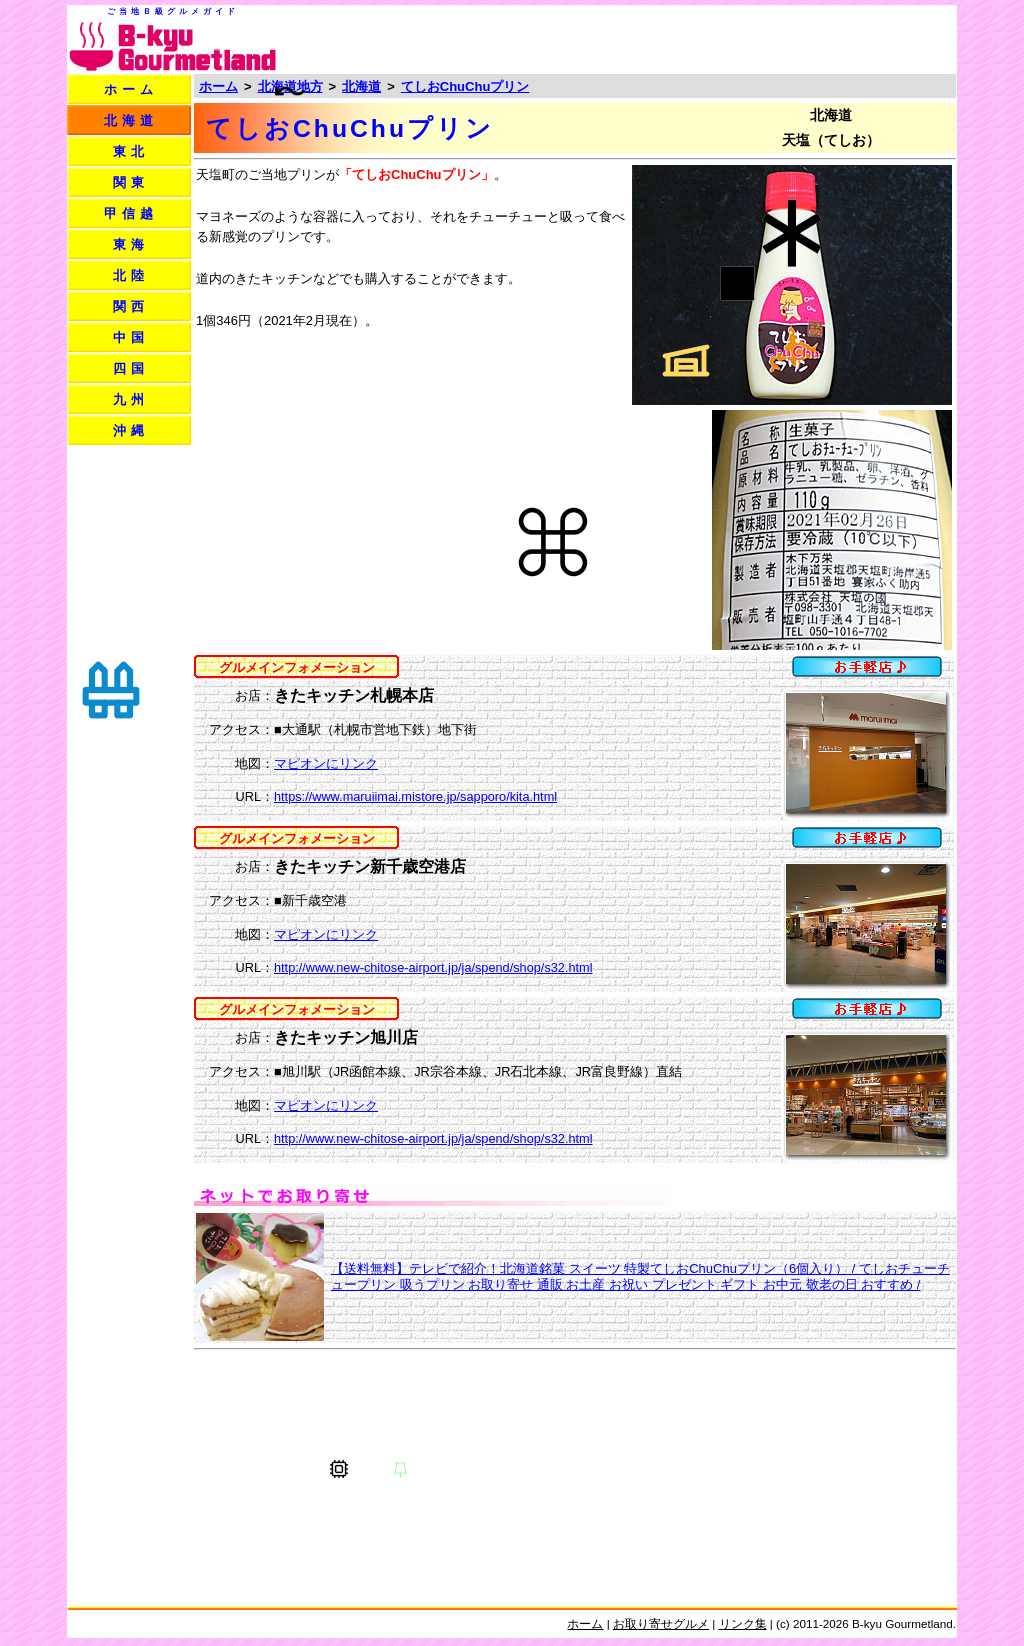  I want to click on keyboard shortcut or command key symbol, so click(553, 542).